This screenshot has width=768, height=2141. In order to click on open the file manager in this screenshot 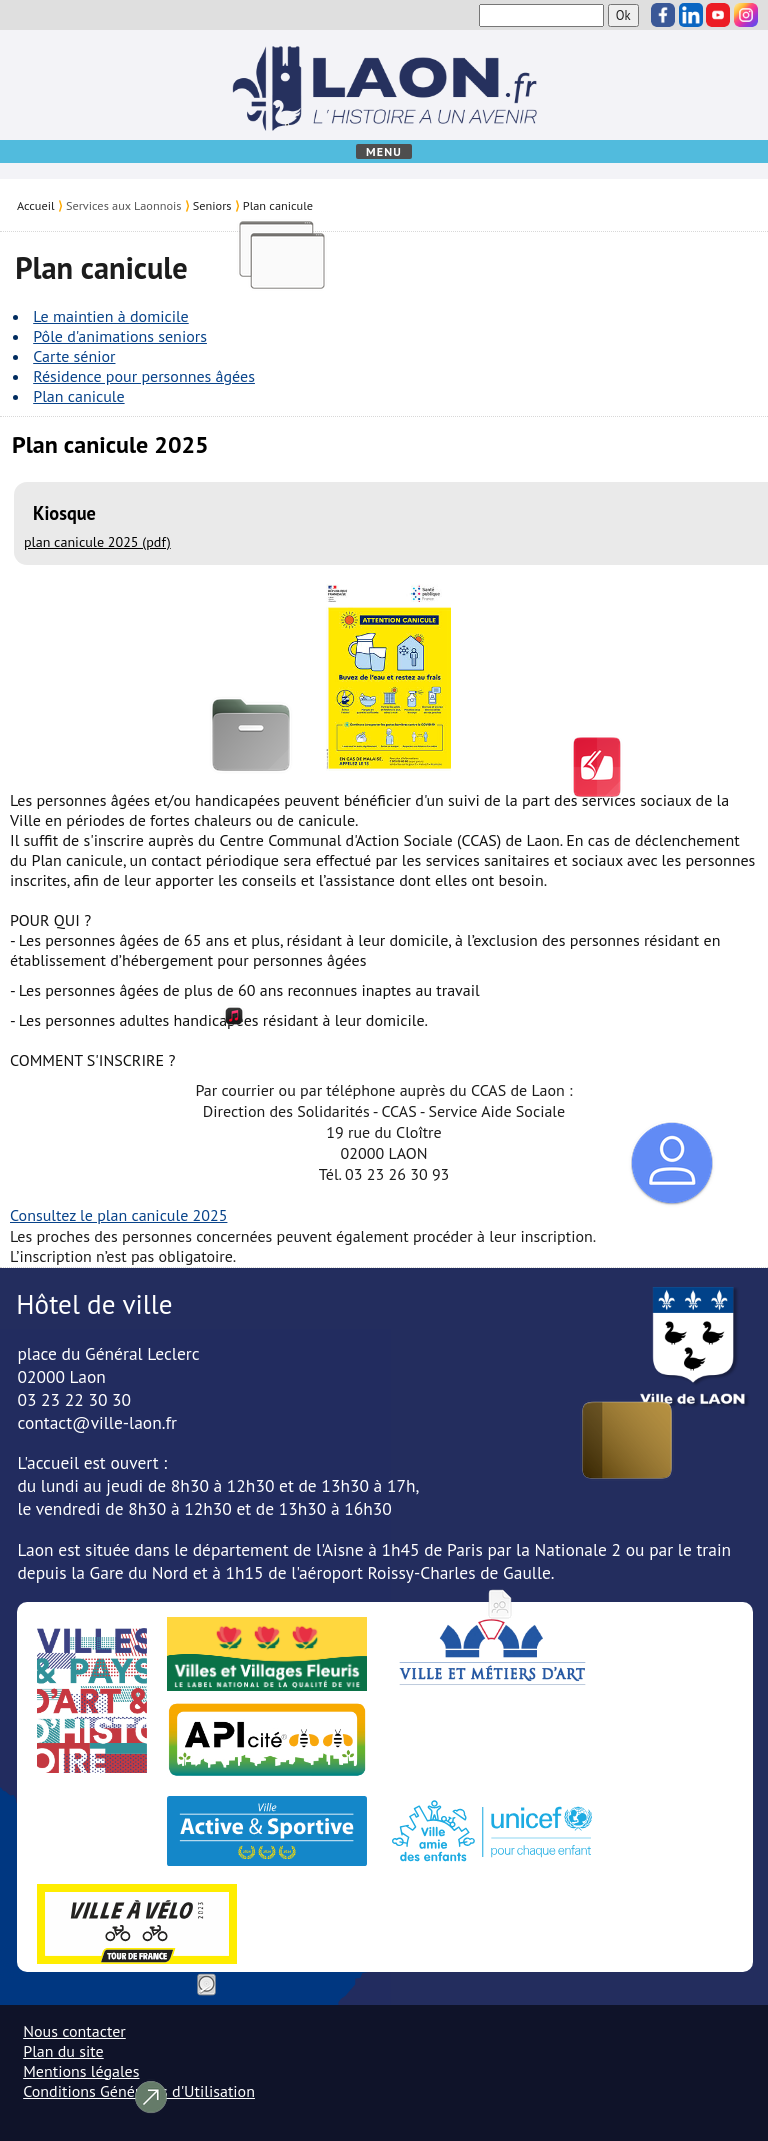, I will do `click(251, 735)`.